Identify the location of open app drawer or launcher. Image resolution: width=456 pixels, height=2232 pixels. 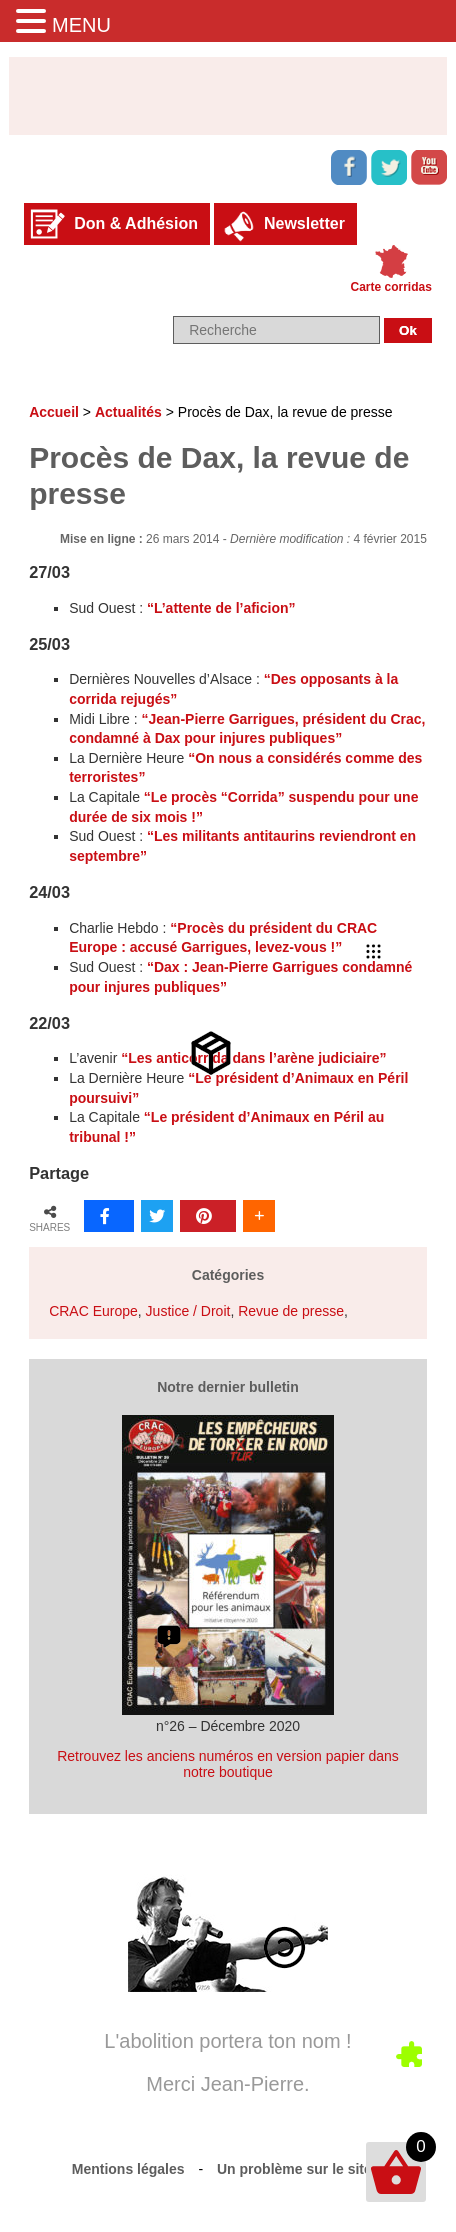
(373, 951).